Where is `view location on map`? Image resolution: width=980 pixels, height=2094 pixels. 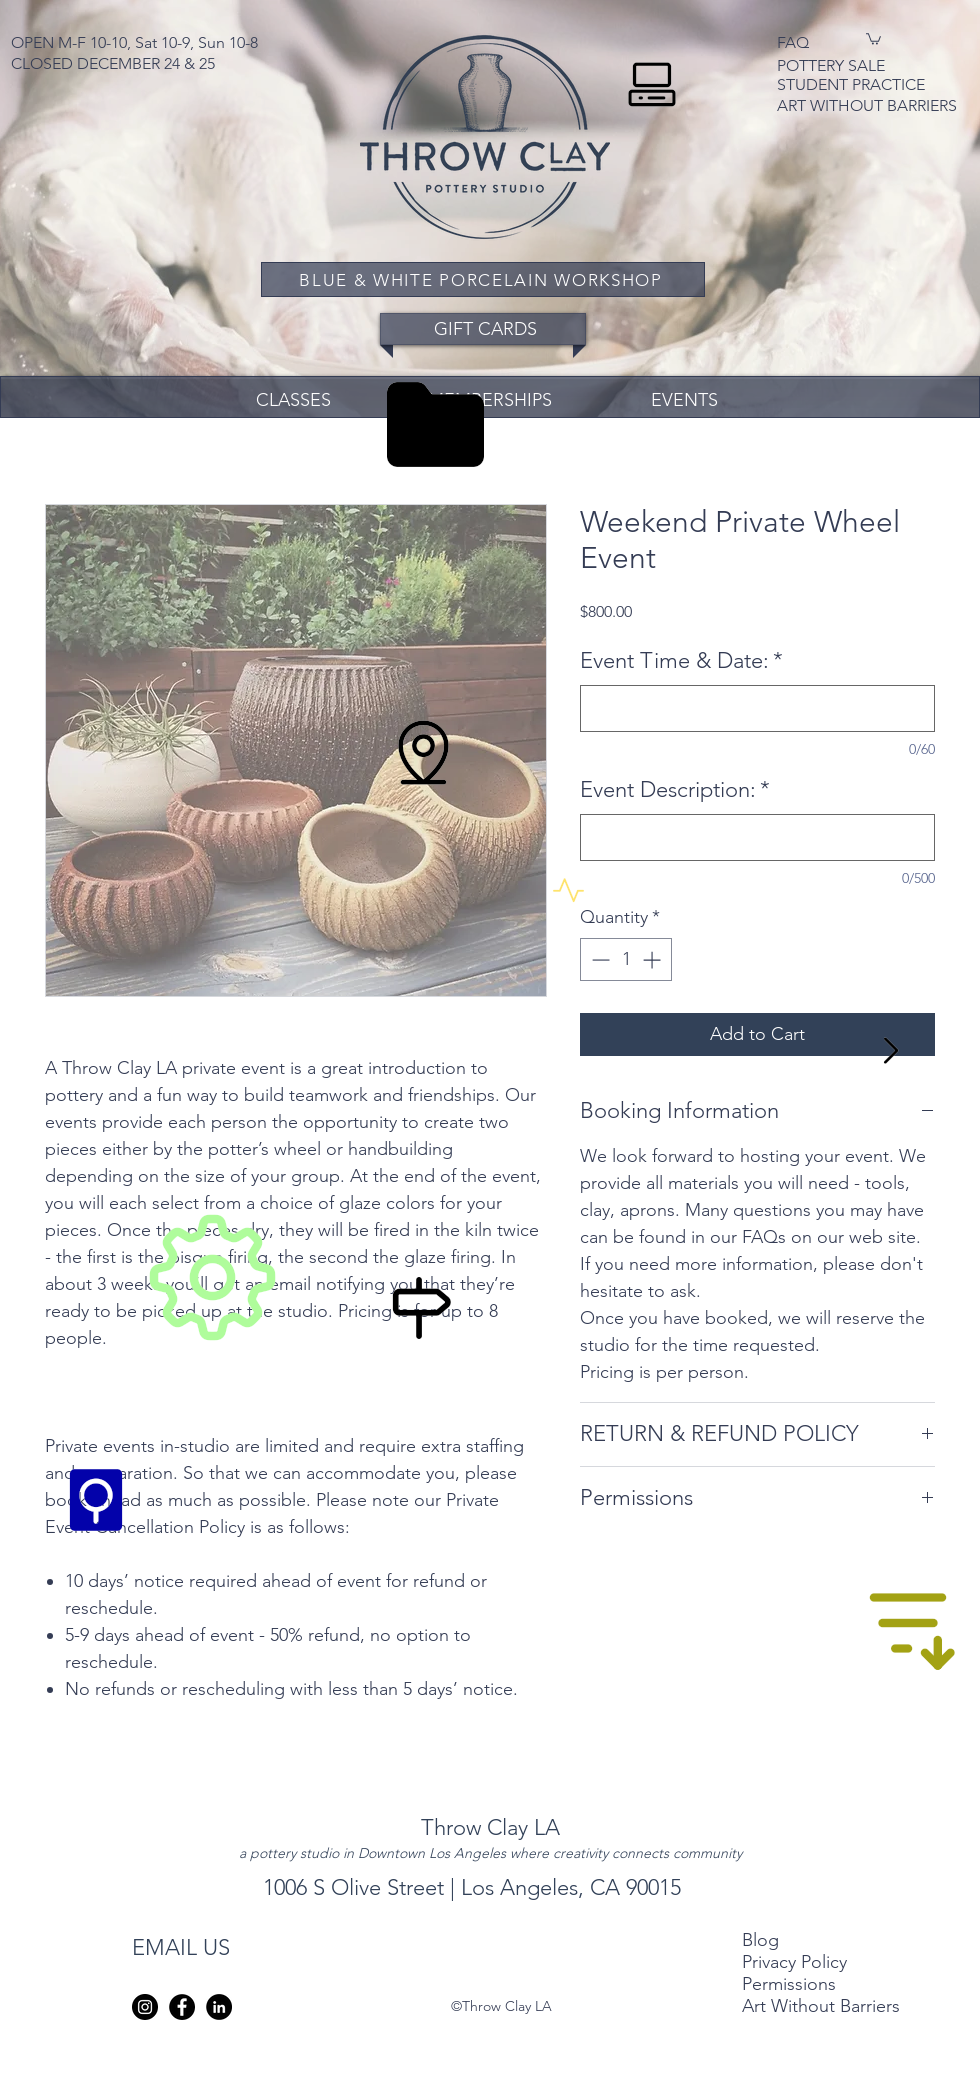 view location on map is located at coordinates (423, 752).